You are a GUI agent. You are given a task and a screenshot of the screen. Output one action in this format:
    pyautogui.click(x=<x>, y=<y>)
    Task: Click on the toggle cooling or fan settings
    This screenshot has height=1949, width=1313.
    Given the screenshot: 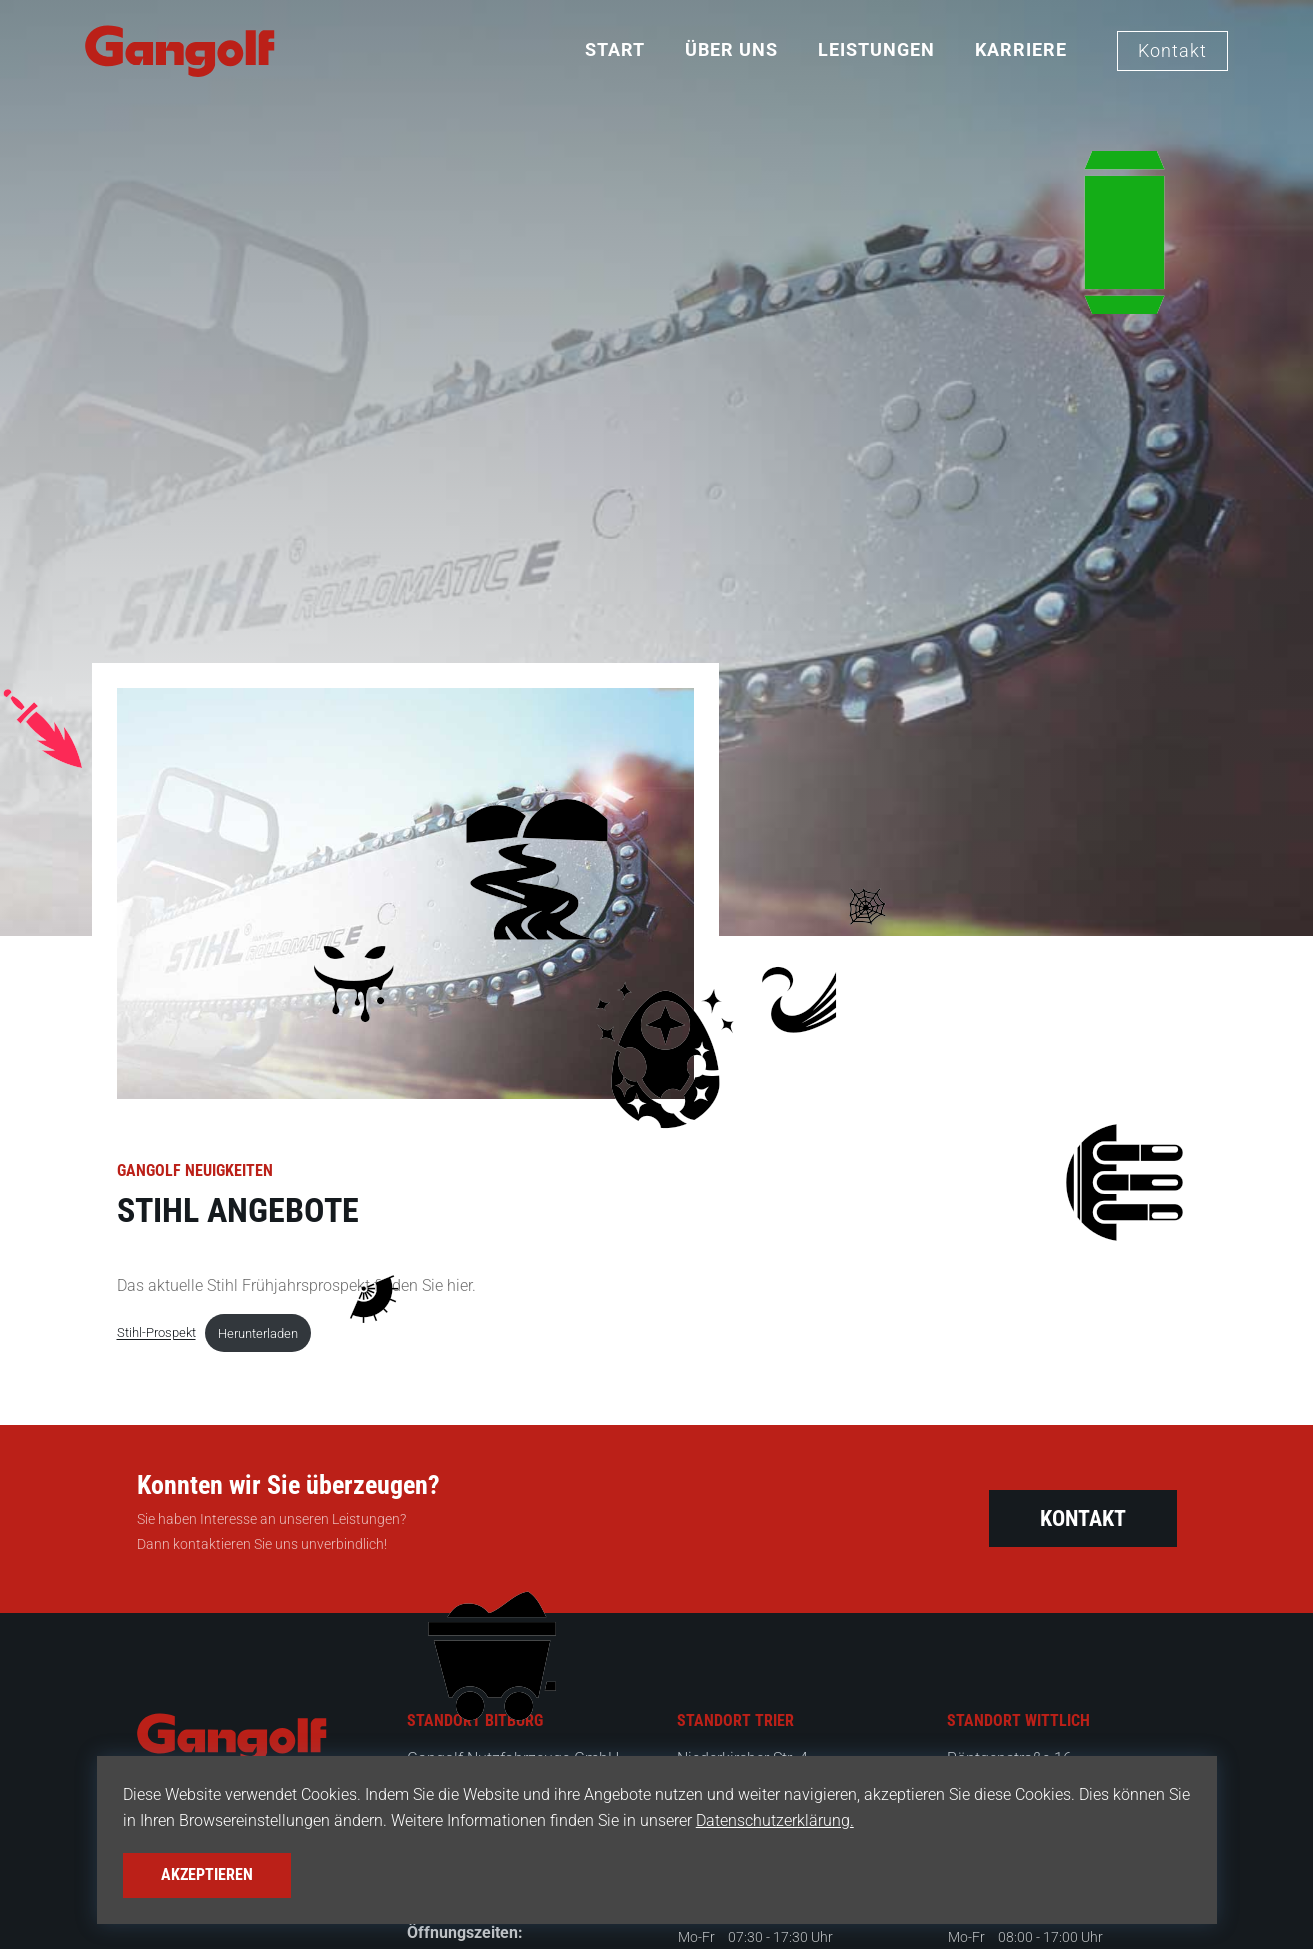 What is the action you would take?
    pyautogui.click(x=374, y=1299)
    